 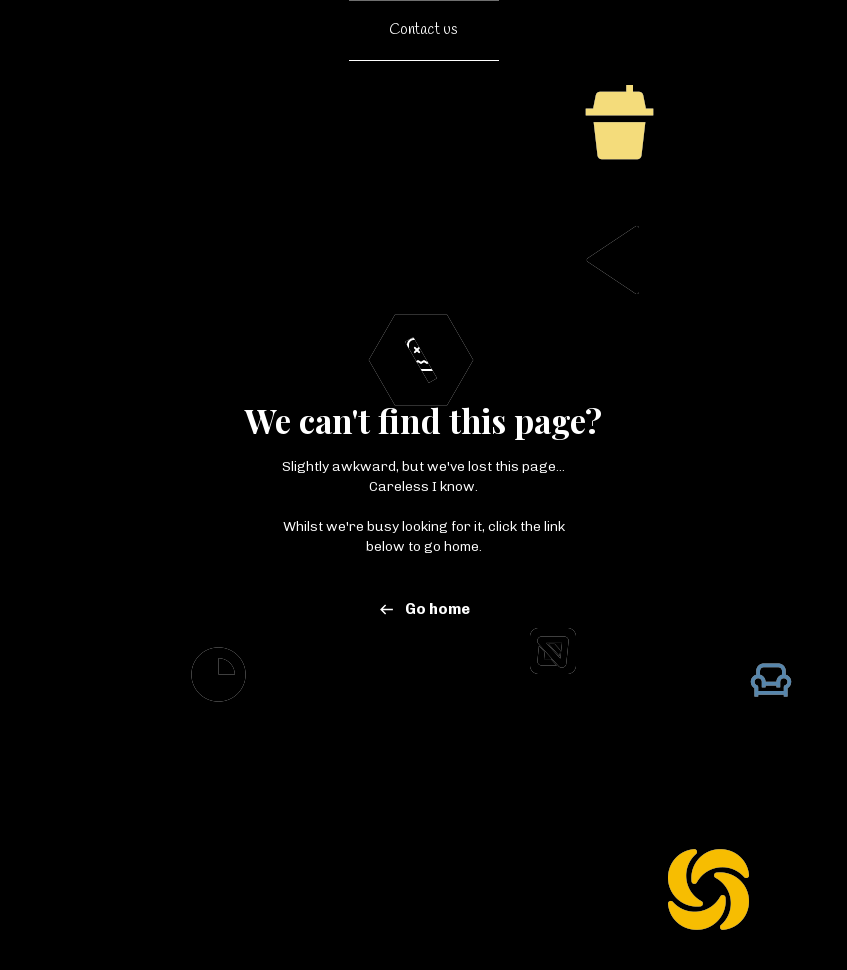 What do you see at coordinates (619, 125) in the screenshot?
I see `view food and drink options` at bounding box center [619, 125].